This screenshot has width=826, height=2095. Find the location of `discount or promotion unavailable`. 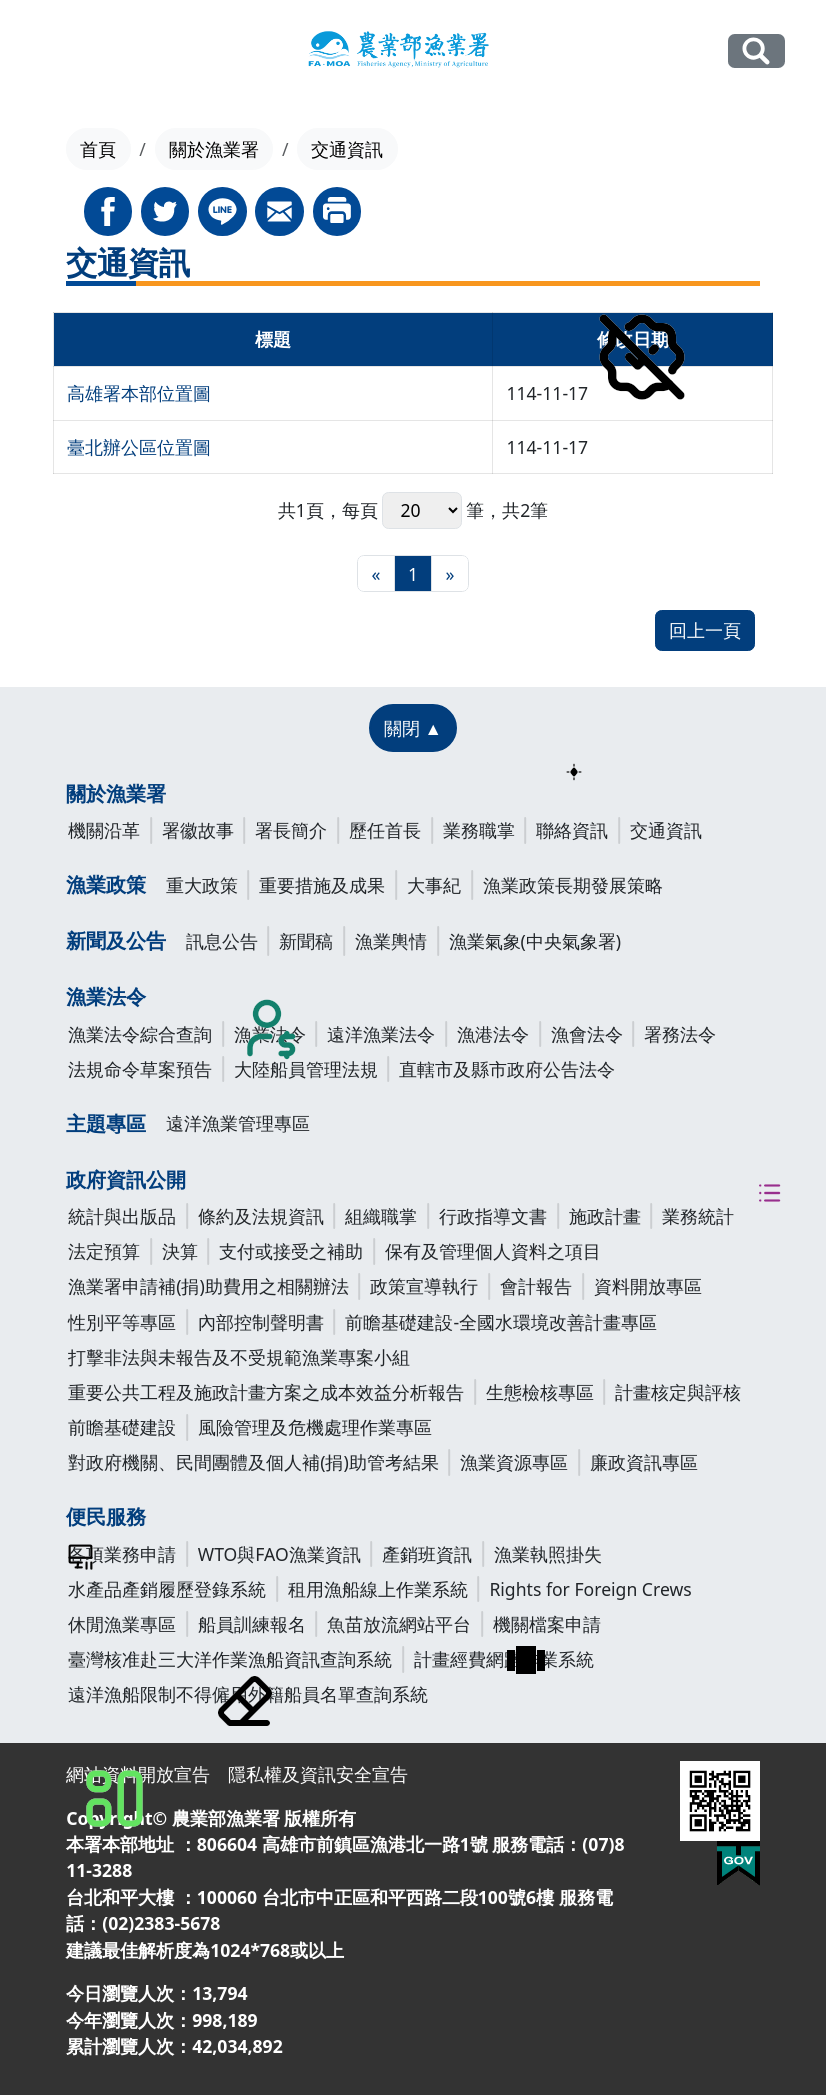

discount or promotion unavailable is located at coordinates (642, 357).